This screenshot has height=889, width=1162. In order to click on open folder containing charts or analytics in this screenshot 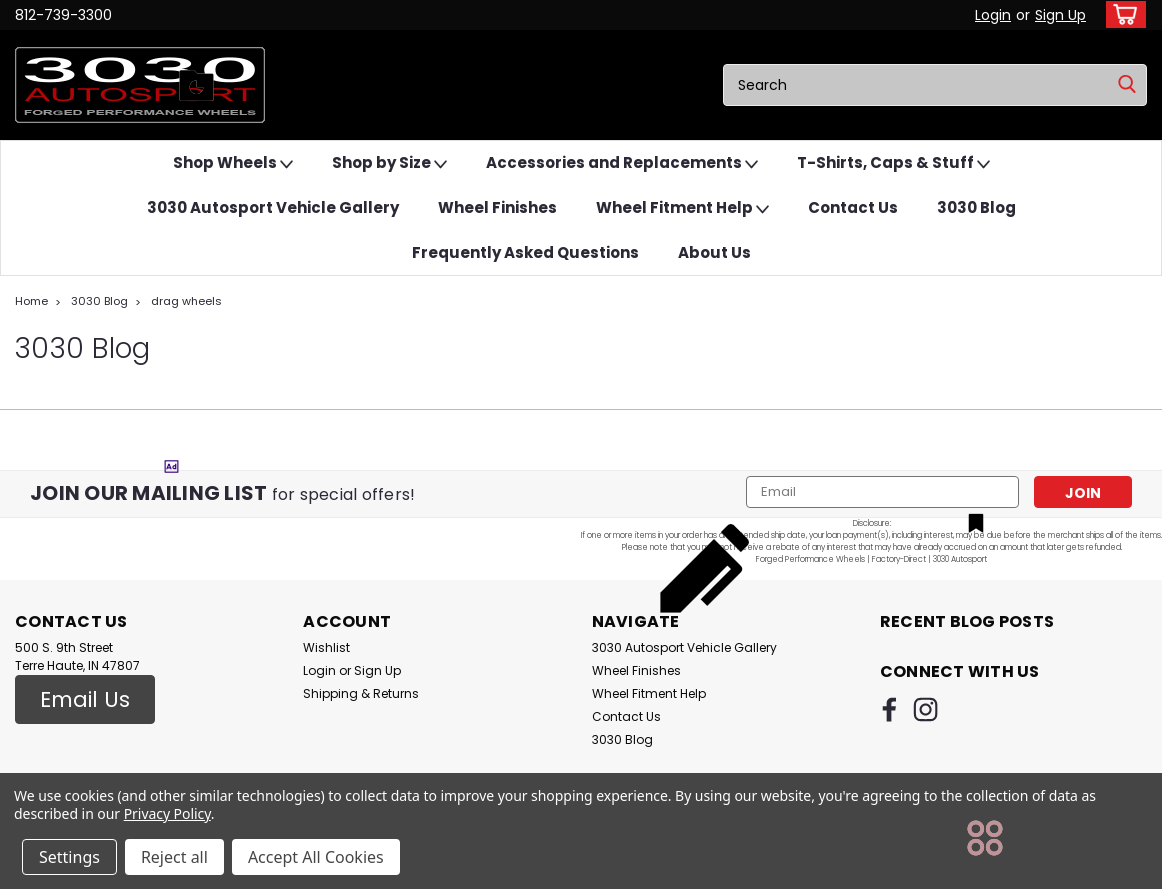, I will do `click(196, 85)`.